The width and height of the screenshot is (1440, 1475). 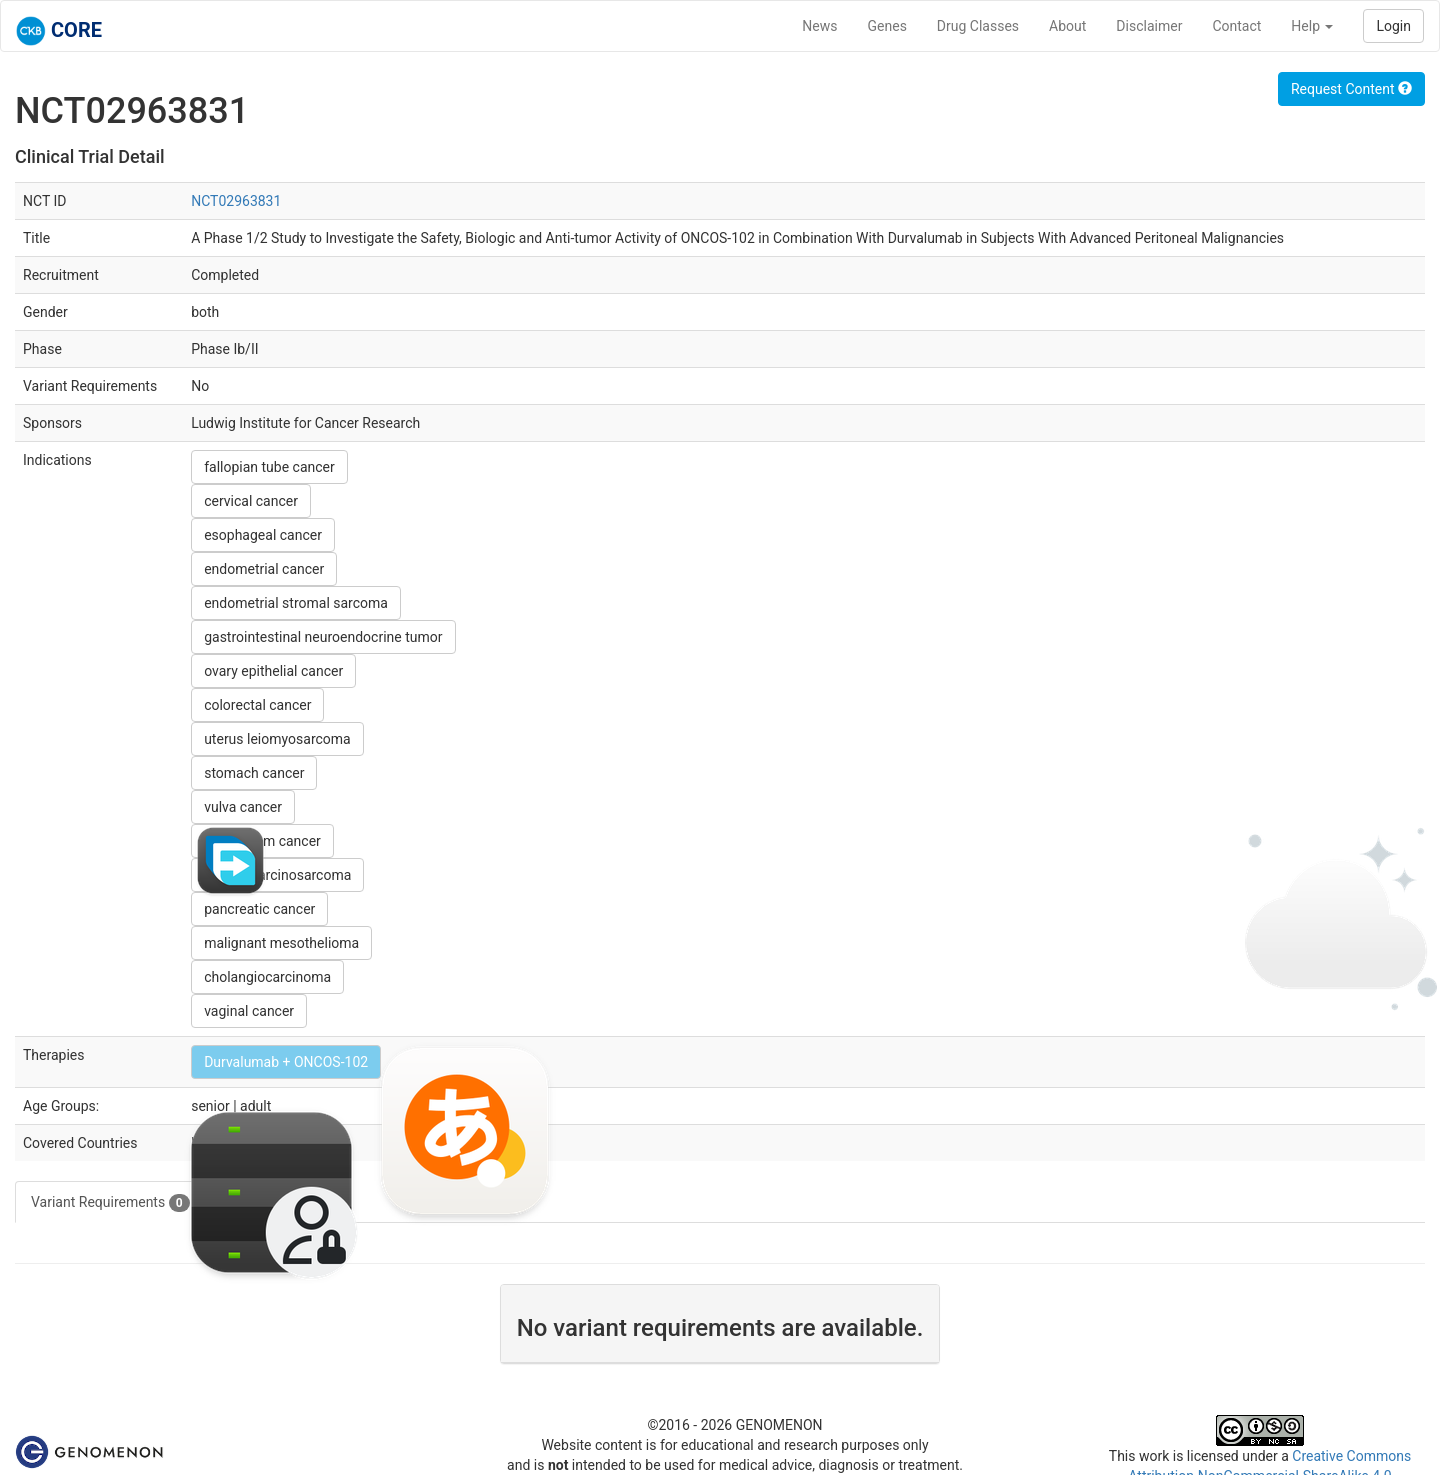 I want to click on open mozc japanese input method editor, so click(x=465, y=1131).